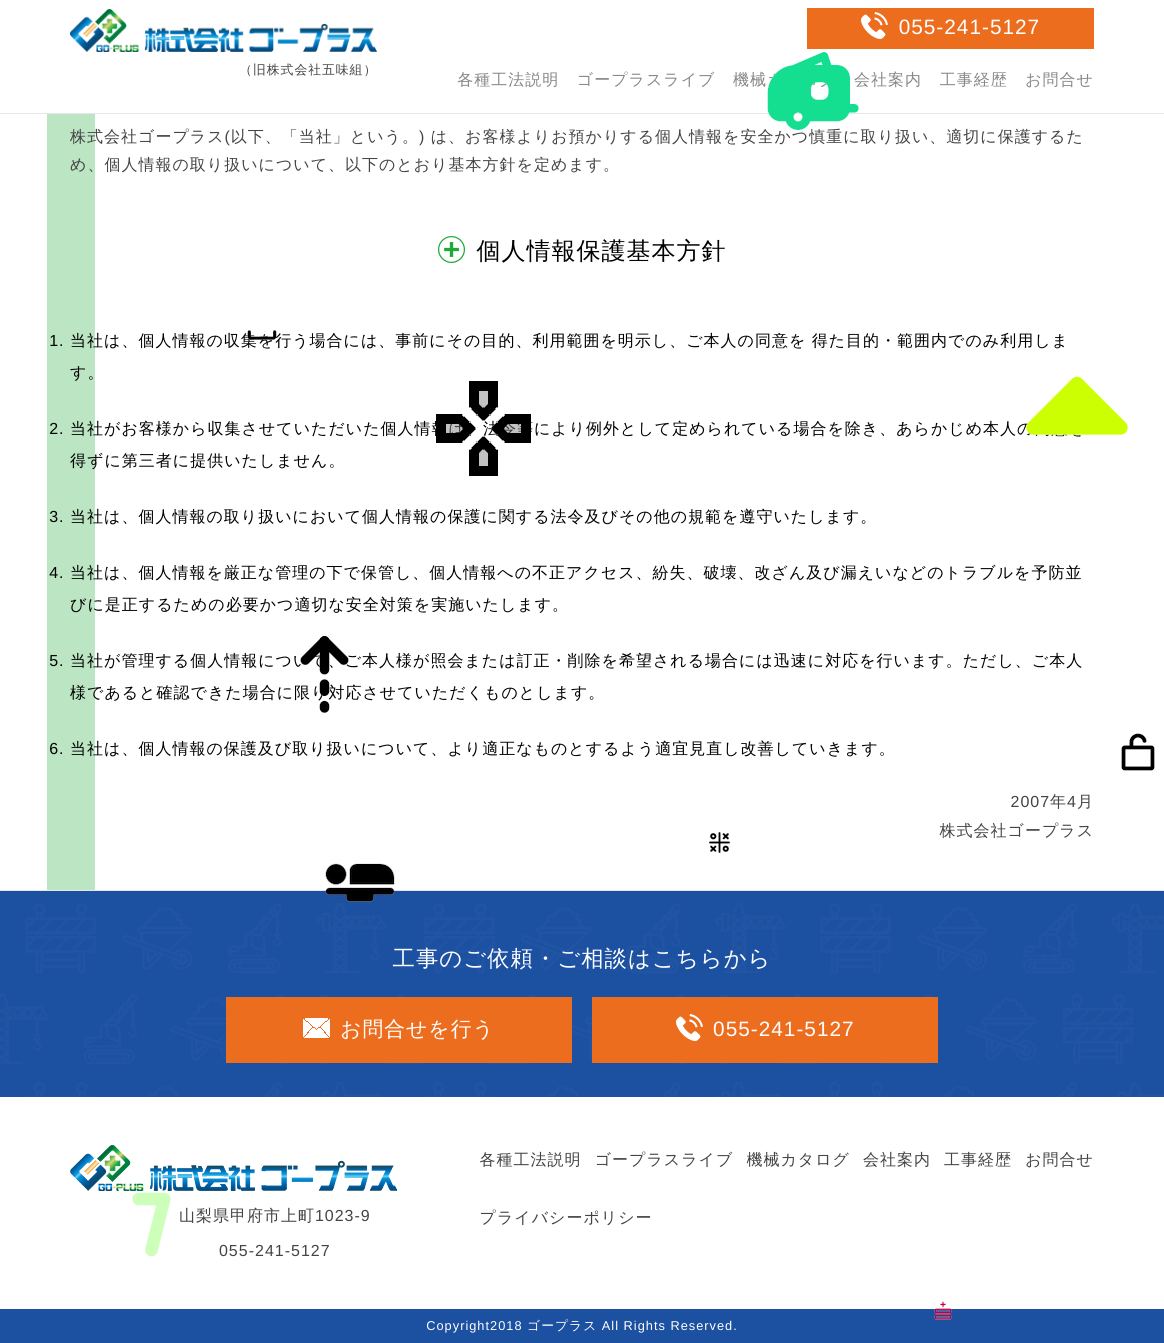 The height and width of the screenshot is (1343, 1164). Describe the element at coordinates (943, 1312) in the screenshot. I see `add a new row above` at that location.